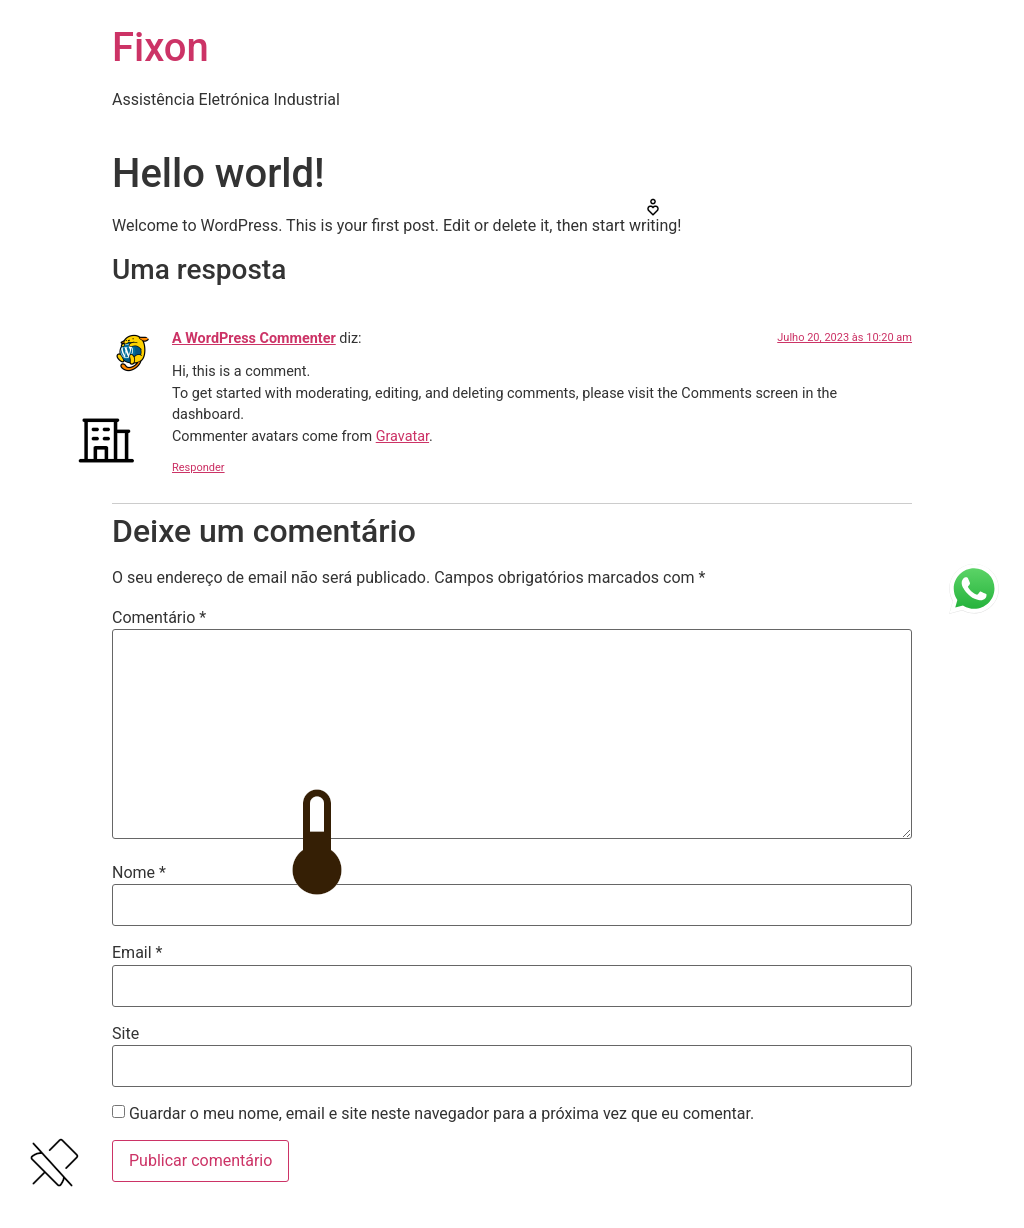  Describe the element at coordinates (52, 1164) in the screenshot. I see `unpin an item from its current location` at that location.